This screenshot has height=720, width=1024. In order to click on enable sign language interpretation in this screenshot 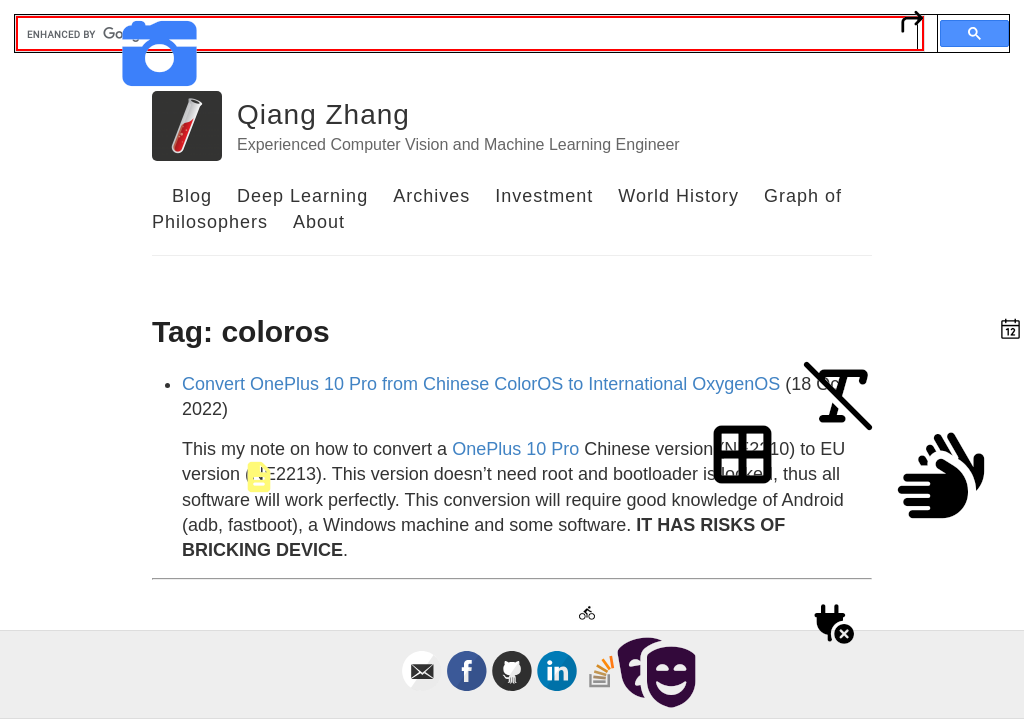, I will do `click(941, 475)`.